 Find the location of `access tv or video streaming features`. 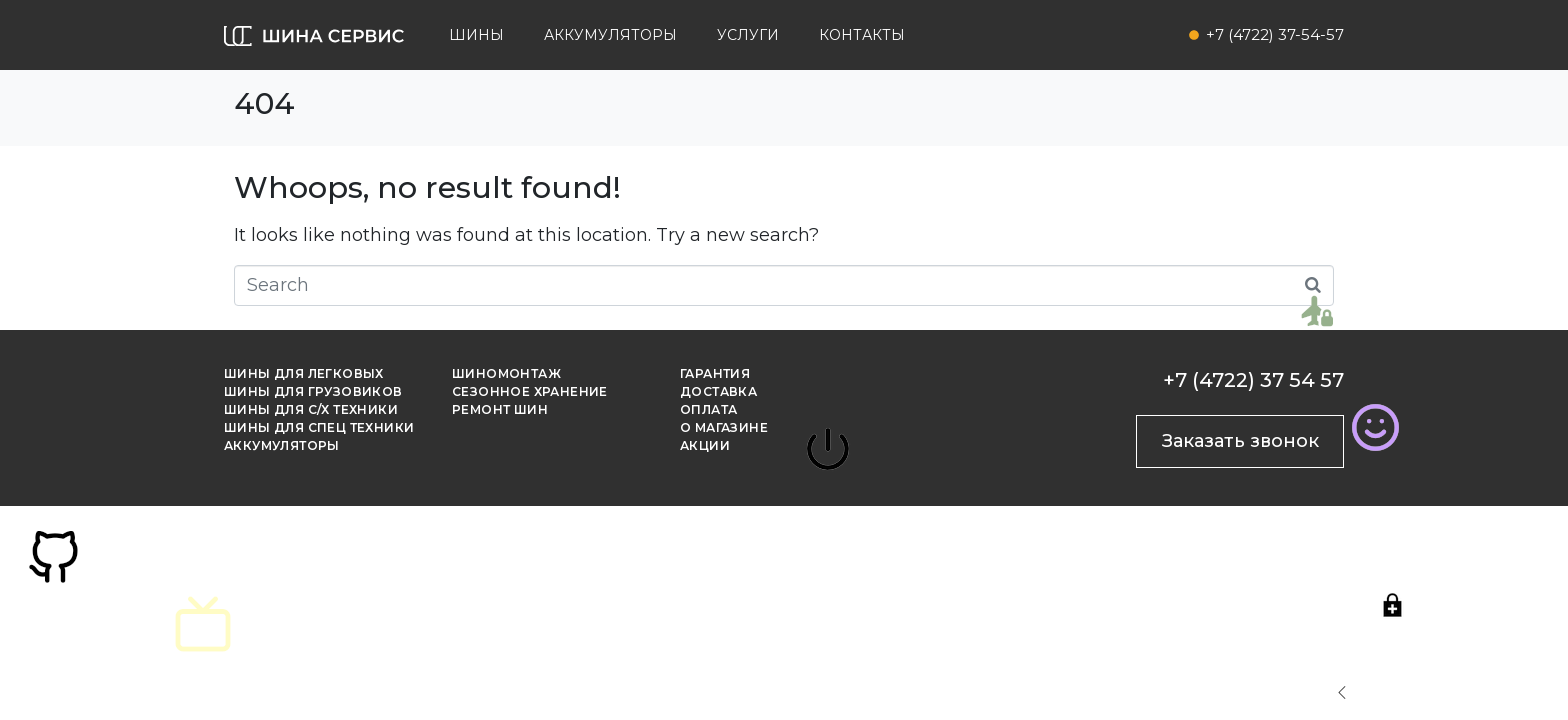

access tv or video streaming features is located at coordinates (203, 624).